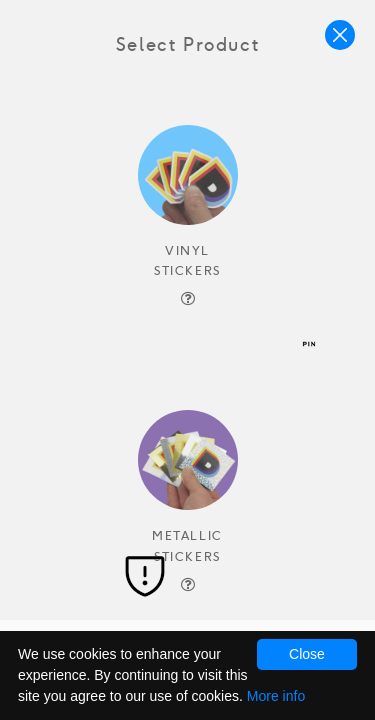  What do you see at coordinates (145, 574) in the screenshot?
I see `security warning or potential threat detected` at bounding box center [145, 574].